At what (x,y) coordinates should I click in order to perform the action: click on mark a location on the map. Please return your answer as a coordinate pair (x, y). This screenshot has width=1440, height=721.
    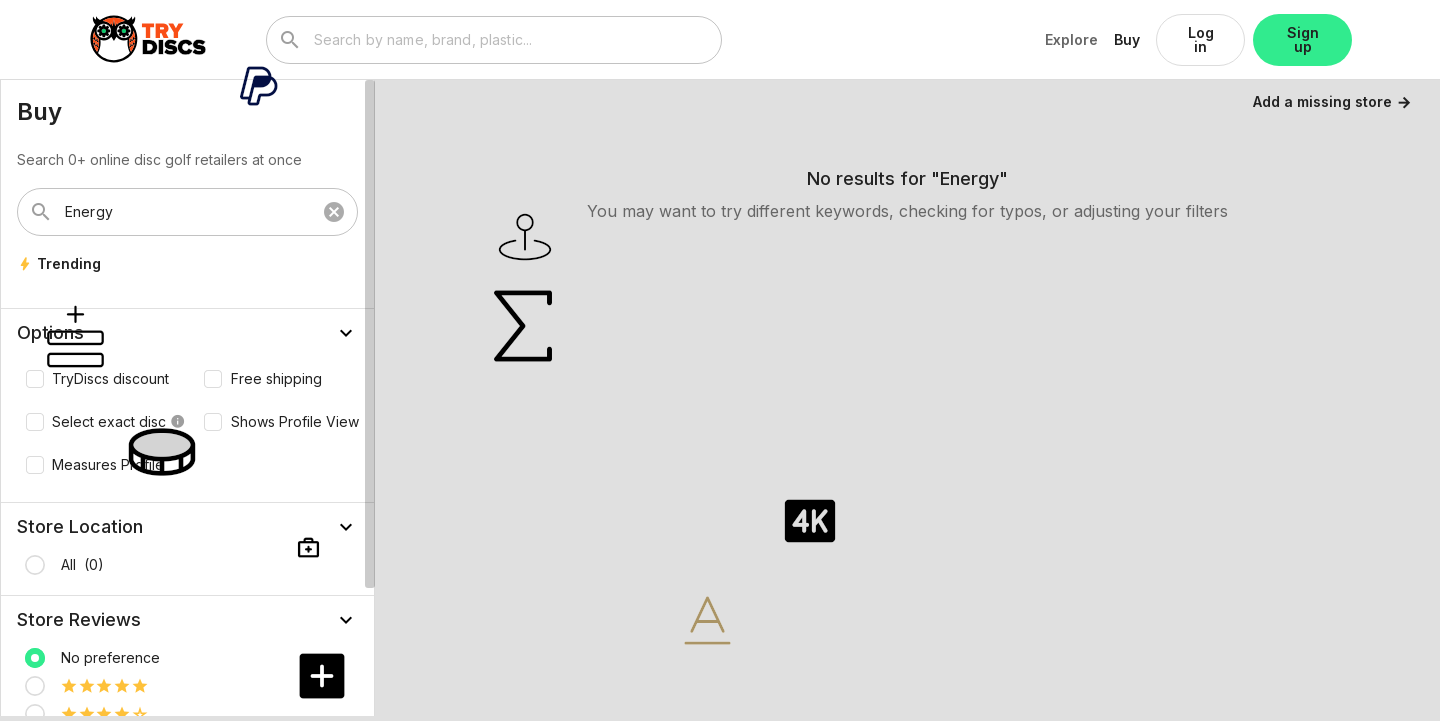
    Looking at the image, I should click on (525, 238).